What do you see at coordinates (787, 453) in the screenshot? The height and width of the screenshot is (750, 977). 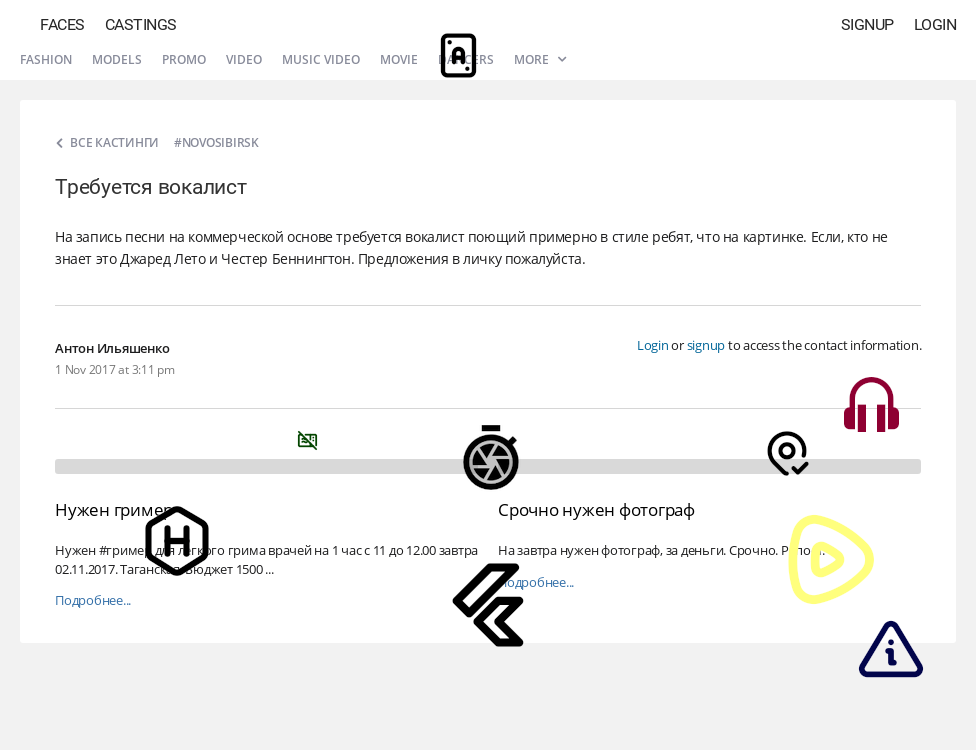 I see `confirm or verify a location` at bounding box center [787, 453].